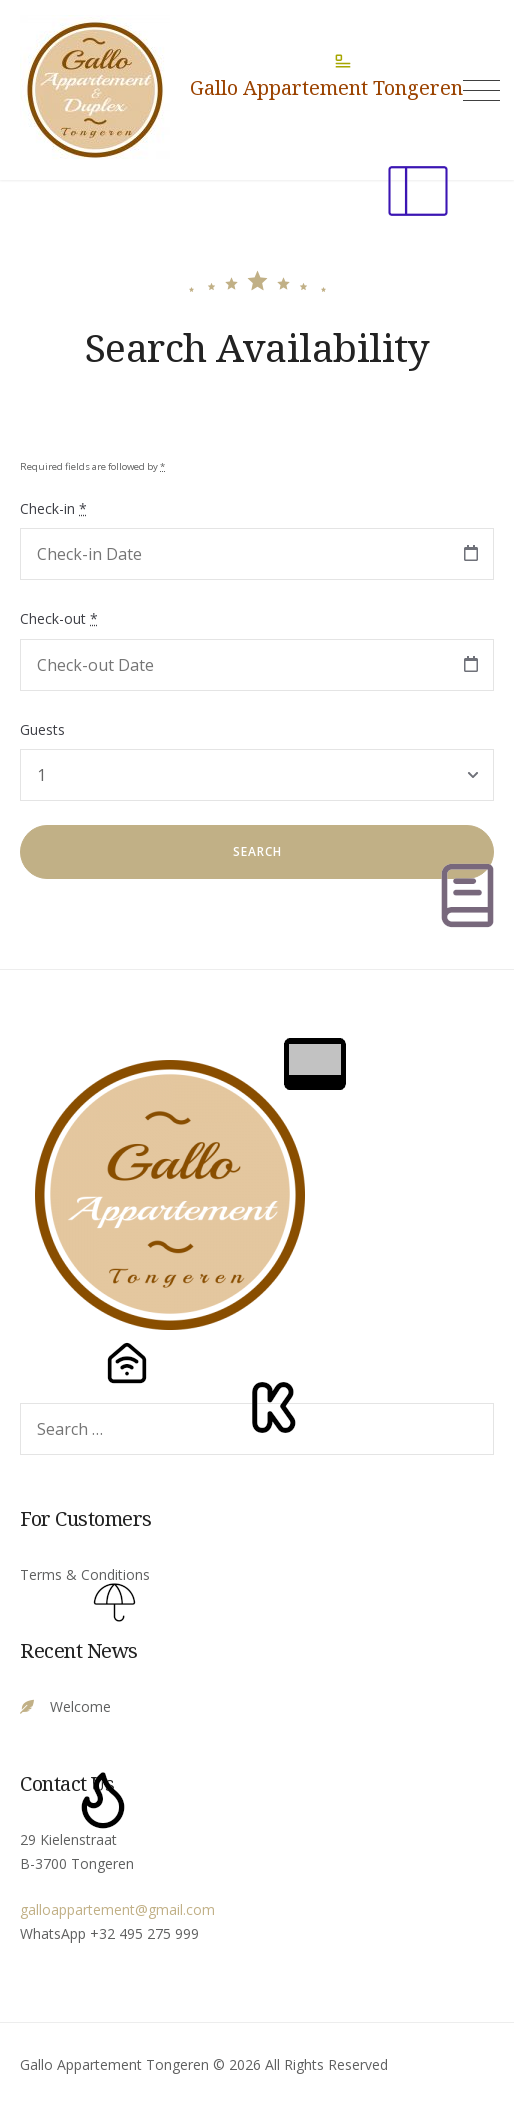 The width and height of the screenshot is (514, 2107). Describe the element at coordinates (127, 1364) in the screenshot. I see `access smart home settings` at that location.